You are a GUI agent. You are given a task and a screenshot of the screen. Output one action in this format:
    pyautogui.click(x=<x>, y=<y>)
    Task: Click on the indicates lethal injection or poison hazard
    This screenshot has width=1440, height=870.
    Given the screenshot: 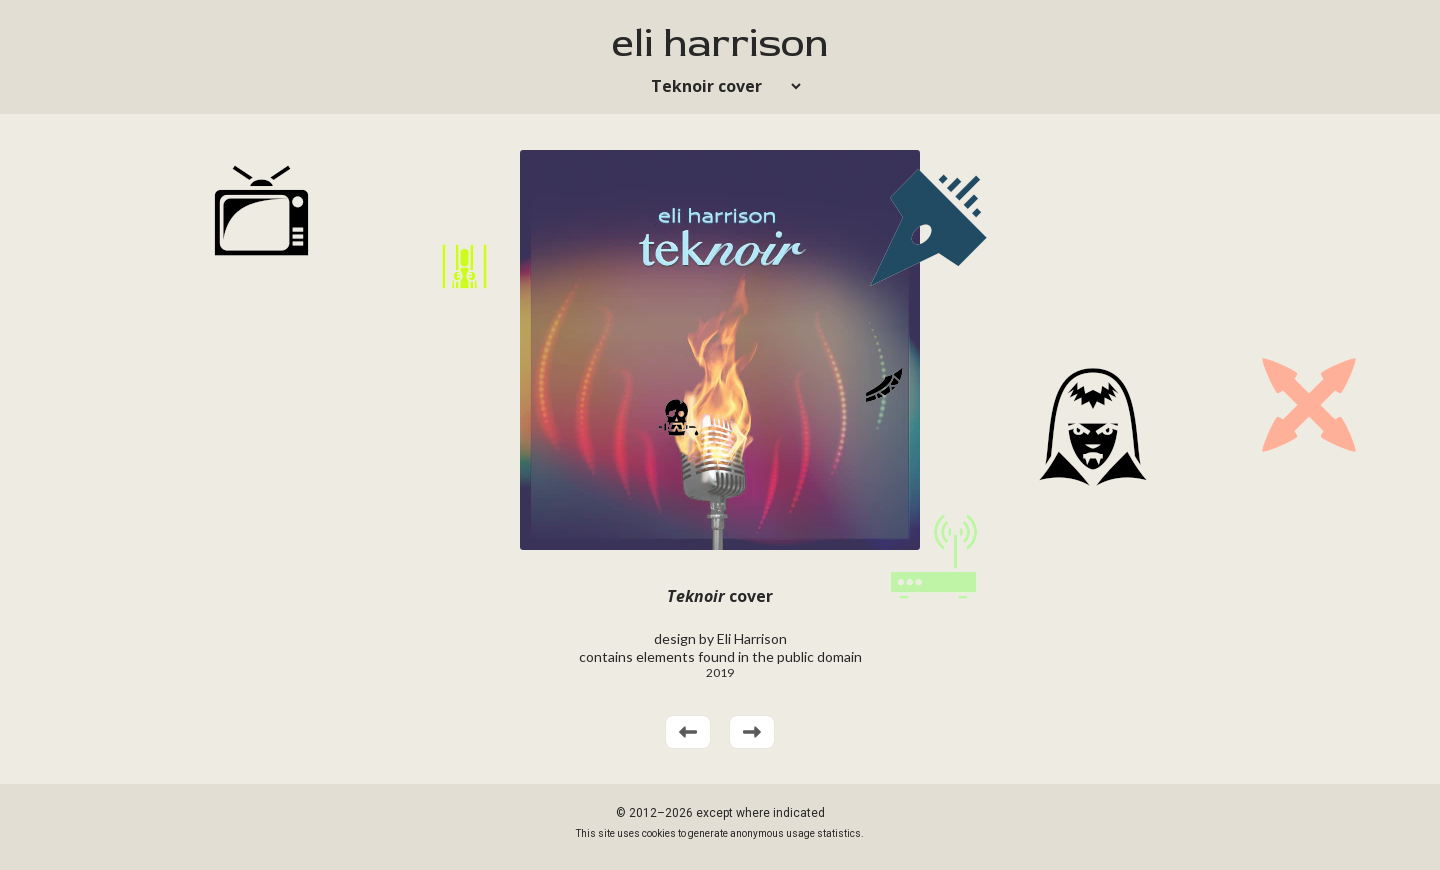 What is the action you would take?
    pyautogui.click(x=677, y=417)
    